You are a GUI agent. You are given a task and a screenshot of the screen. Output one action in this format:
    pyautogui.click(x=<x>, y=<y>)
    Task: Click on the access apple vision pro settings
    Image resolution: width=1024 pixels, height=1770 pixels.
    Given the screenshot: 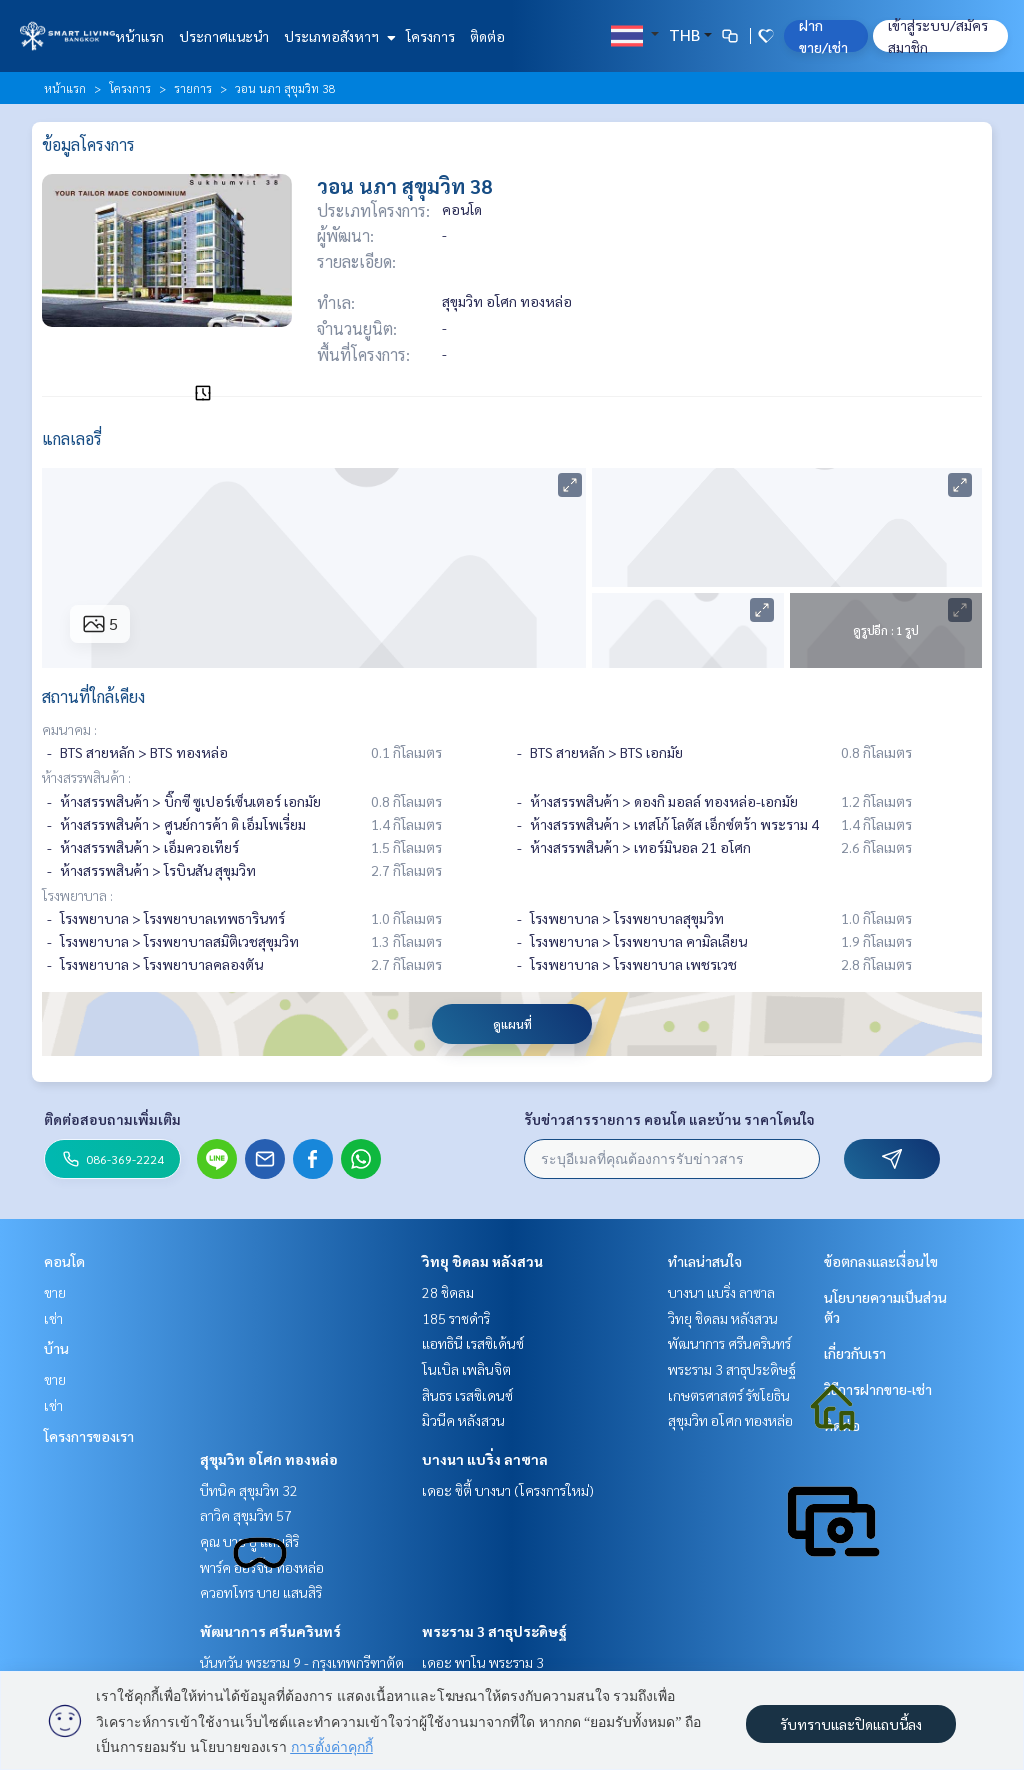 What is the action you would take?
    pyautogui.click(x=260, y=1552)
    